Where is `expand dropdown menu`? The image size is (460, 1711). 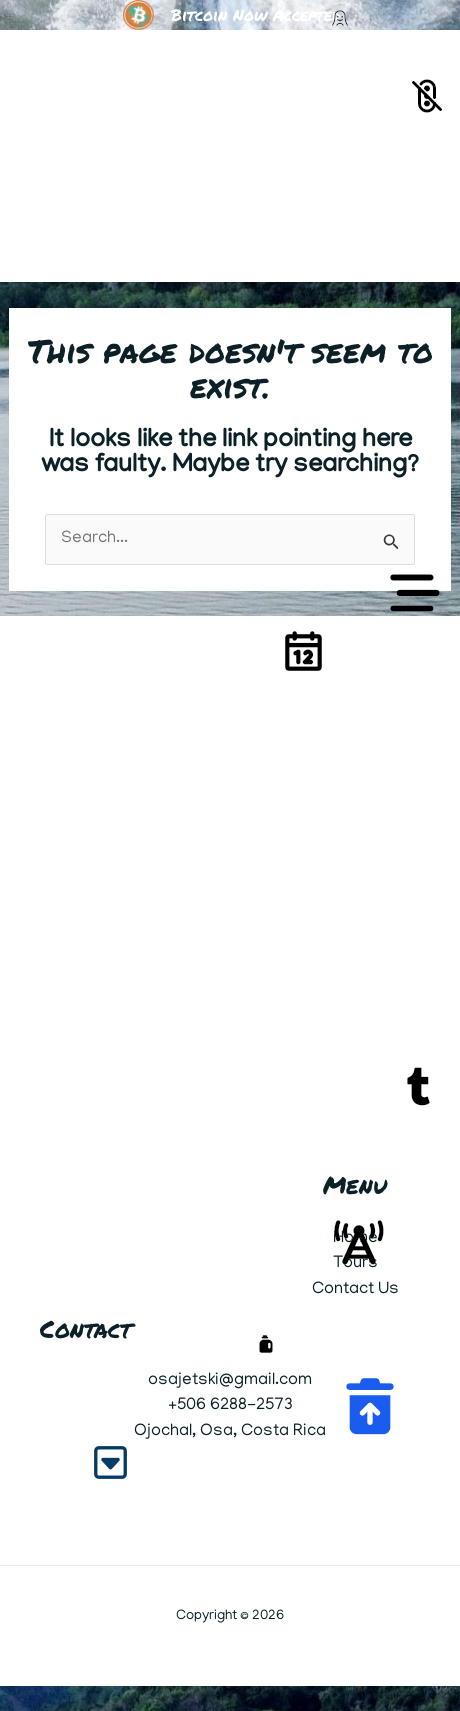 expand dropdown menu is located at coordinates (110, 1462).